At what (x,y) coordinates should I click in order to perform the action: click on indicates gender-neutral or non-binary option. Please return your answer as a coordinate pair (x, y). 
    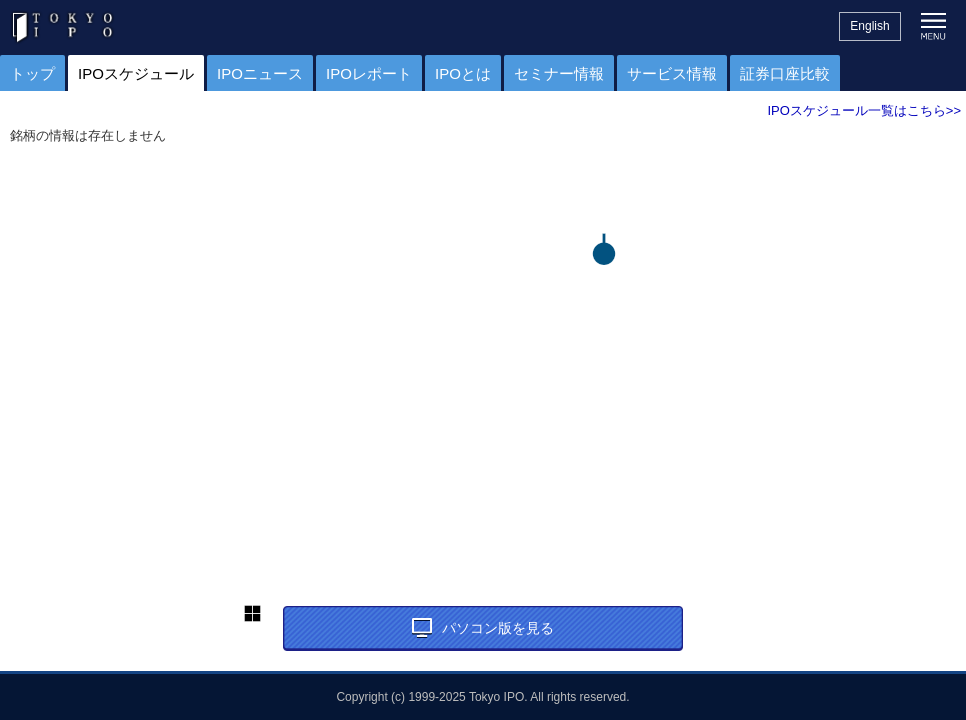
    Looking at the image, I should click on (604, 250).